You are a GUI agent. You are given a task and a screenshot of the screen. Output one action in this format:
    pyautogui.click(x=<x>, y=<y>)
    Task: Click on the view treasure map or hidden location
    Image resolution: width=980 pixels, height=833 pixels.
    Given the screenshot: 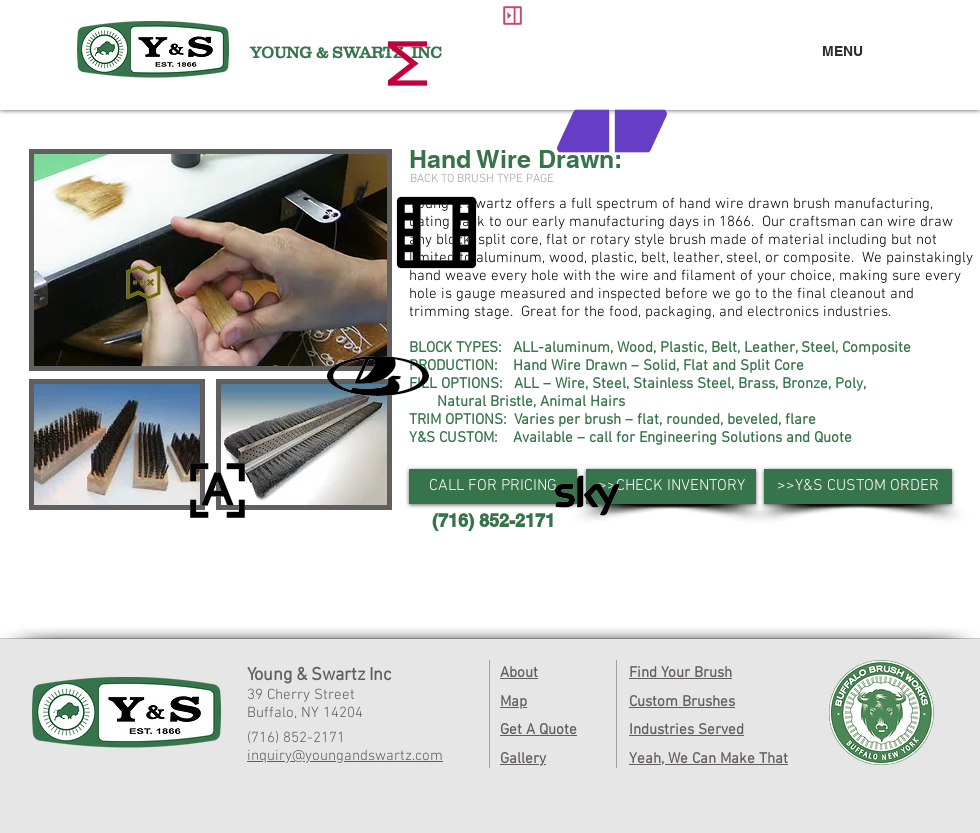 What is the action you would take?
    pyautogui.click(x=143, y=282)
    